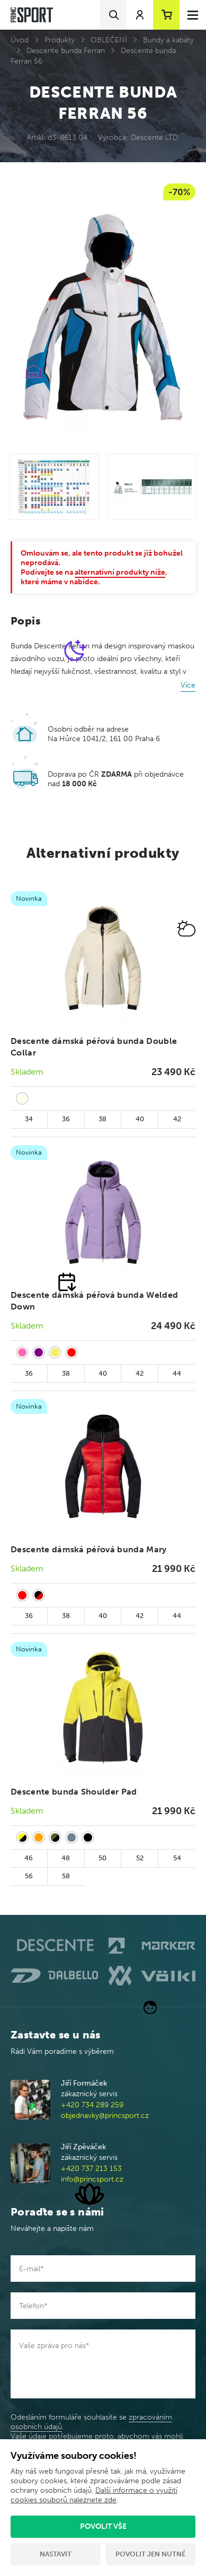 The image size is (206, 2576). I want to click on access your profile or account settings, so click(150, 2007).